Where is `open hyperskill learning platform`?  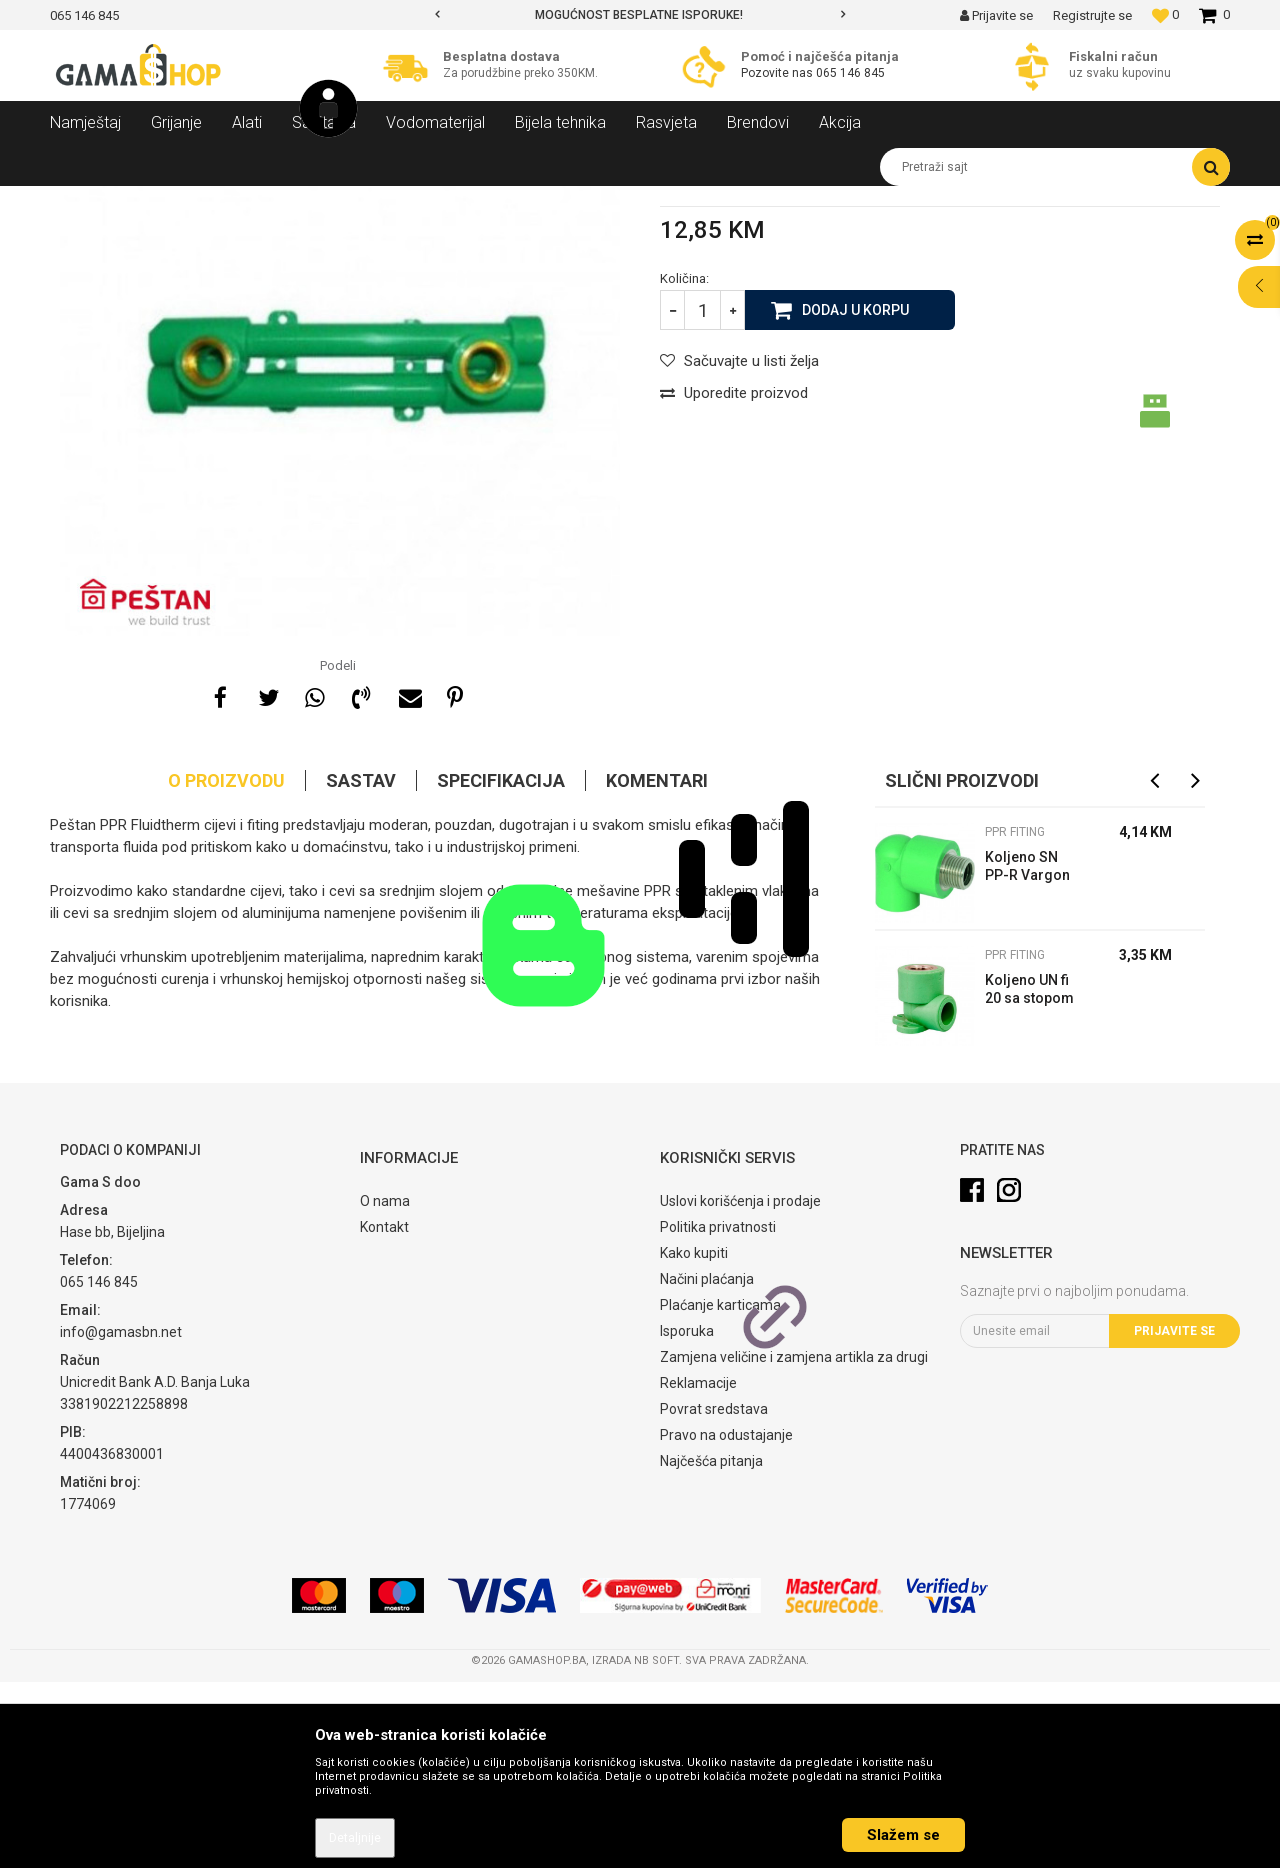
open hyperskill learning platform is located at coordinates (744, 879).